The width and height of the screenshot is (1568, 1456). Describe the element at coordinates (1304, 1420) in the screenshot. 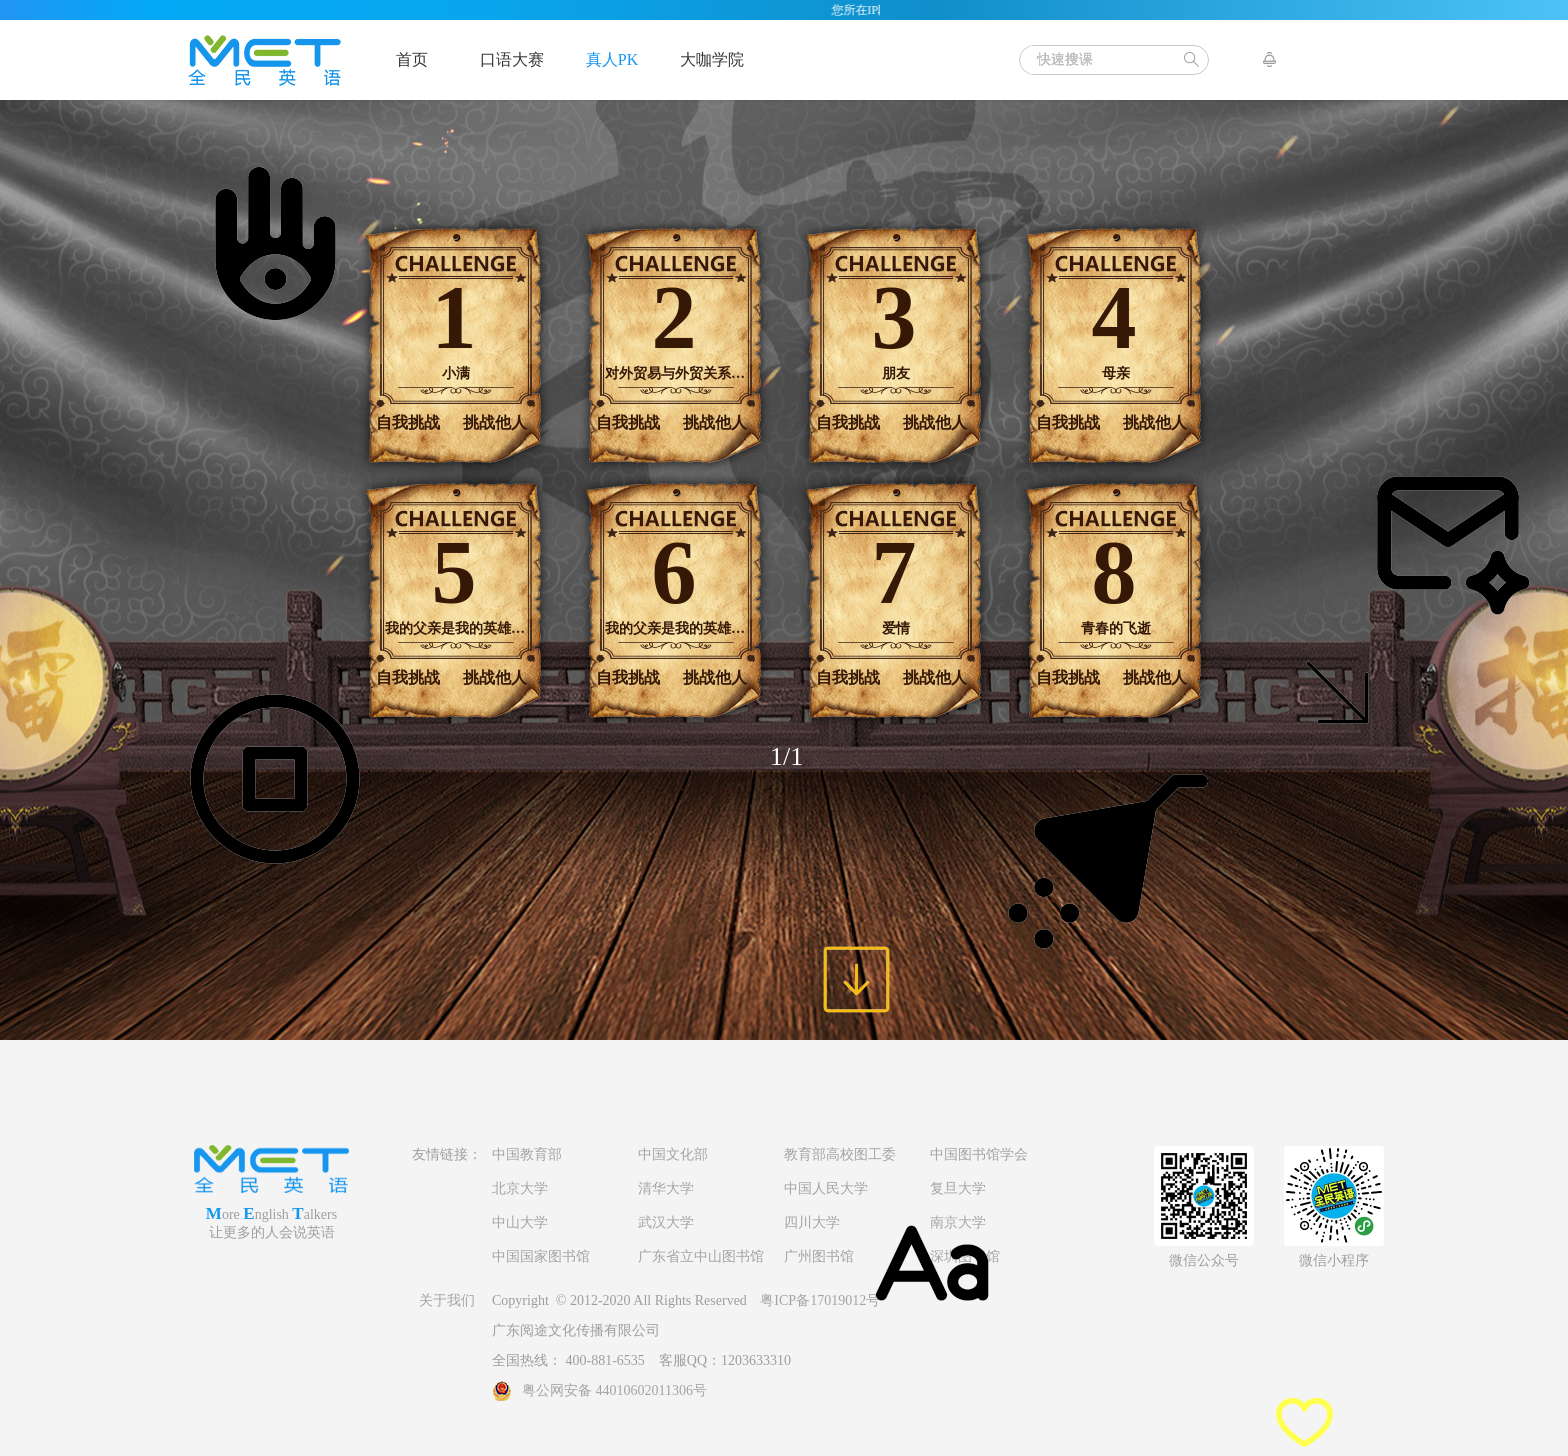

I see `add to favorites` at that location.